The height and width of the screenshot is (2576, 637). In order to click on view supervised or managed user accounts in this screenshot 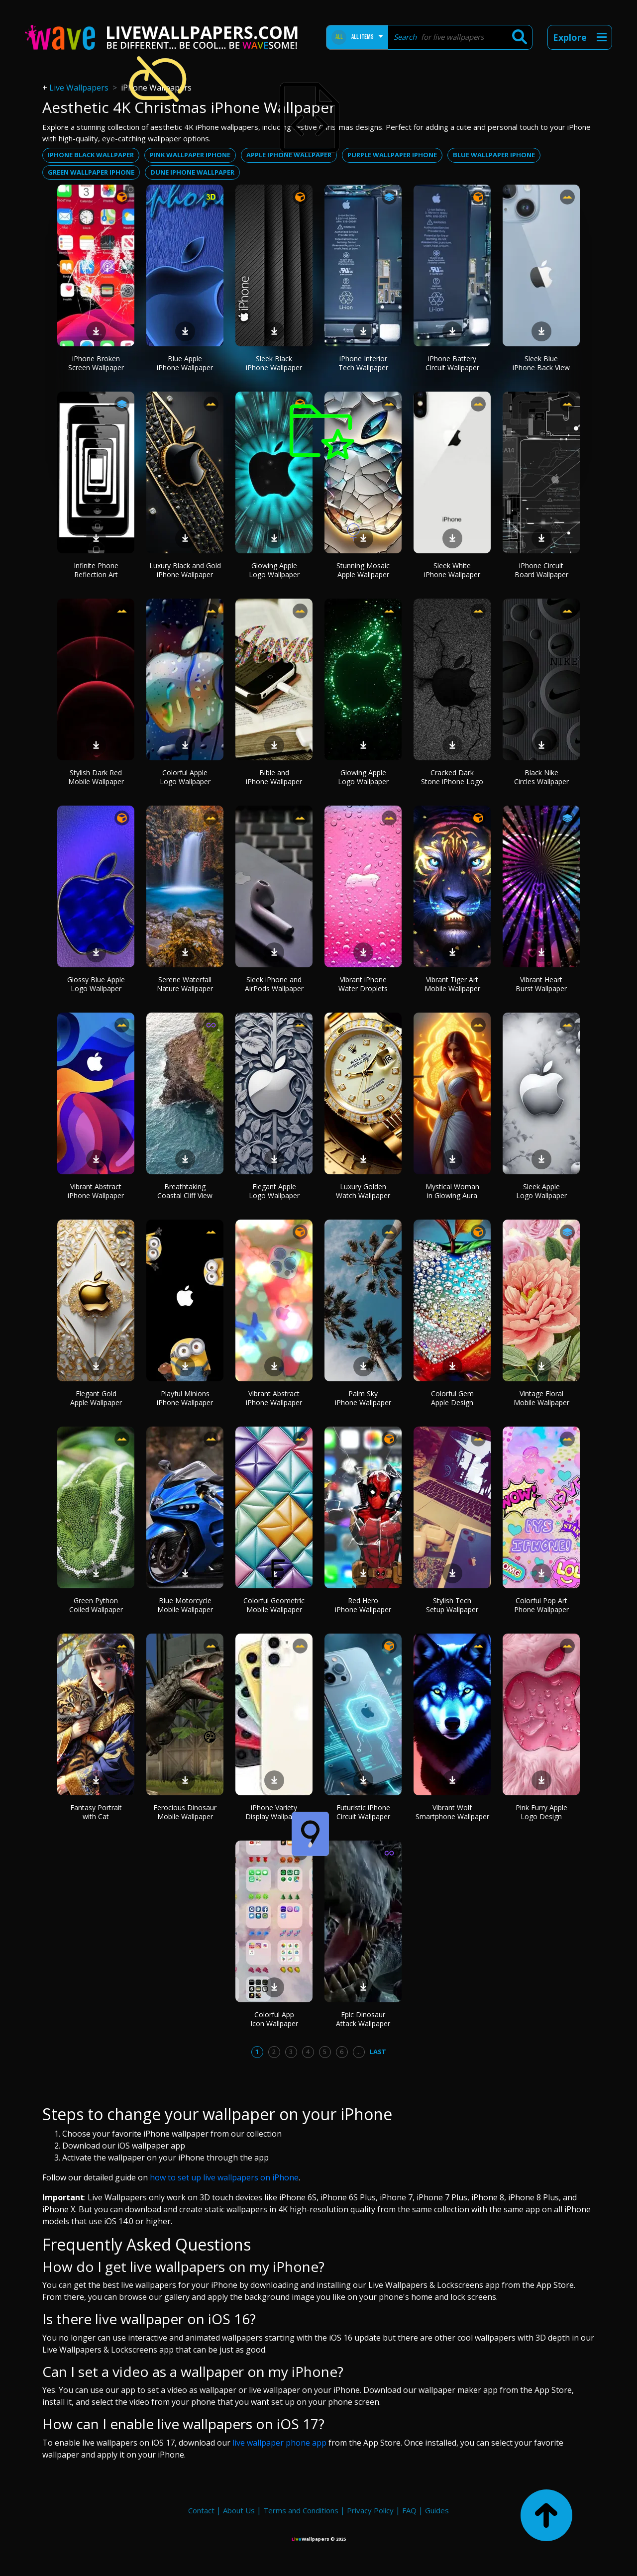, I will do `click(210, 1737)`.